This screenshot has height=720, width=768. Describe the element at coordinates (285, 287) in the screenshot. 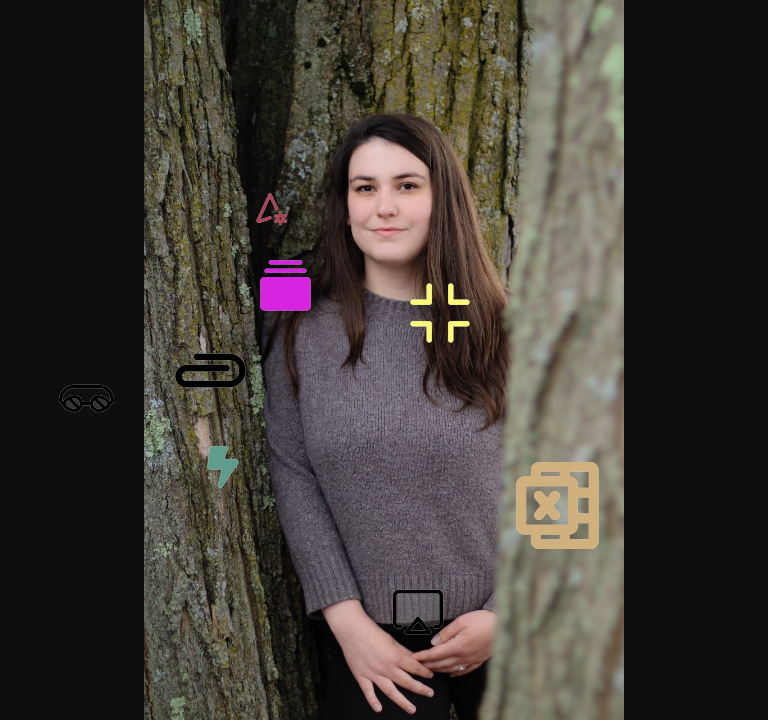

I see `view stacked cards or layers` at that location.